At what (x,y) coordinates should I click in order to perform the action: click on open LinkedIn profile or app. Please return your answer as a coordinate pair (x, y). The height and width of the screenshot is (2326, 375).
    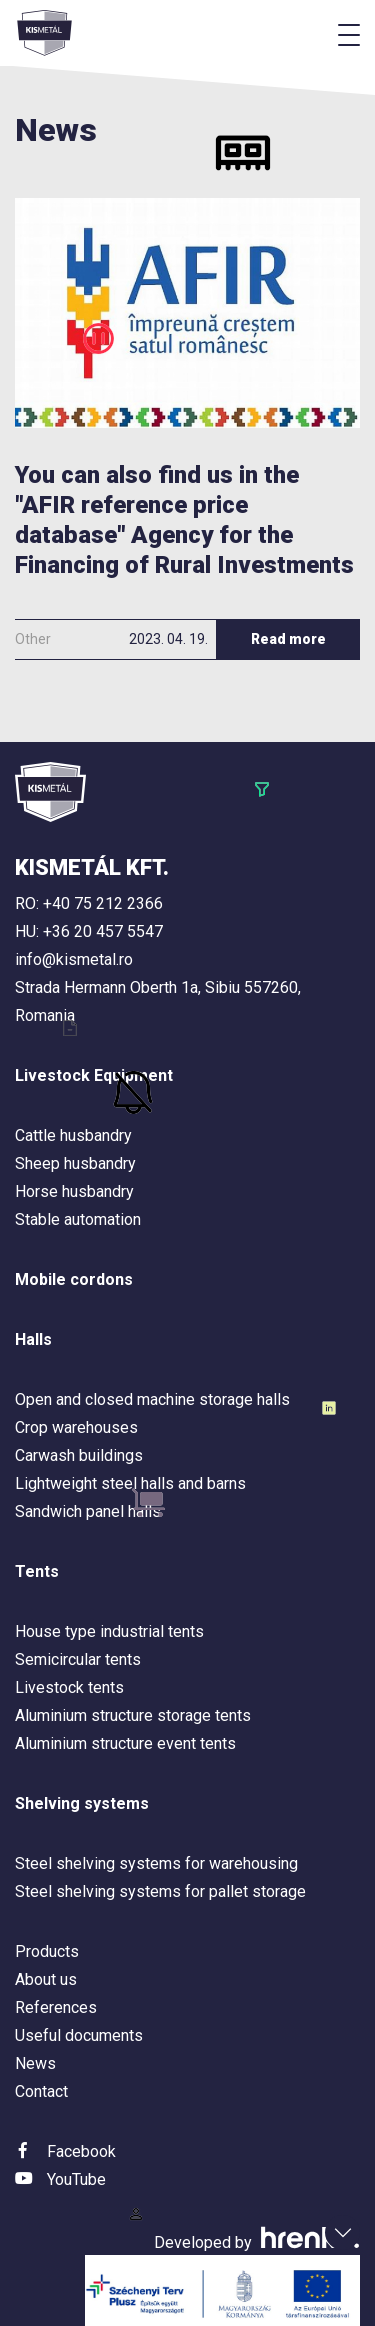
    Looking at the image, I should click on (329, 1408).